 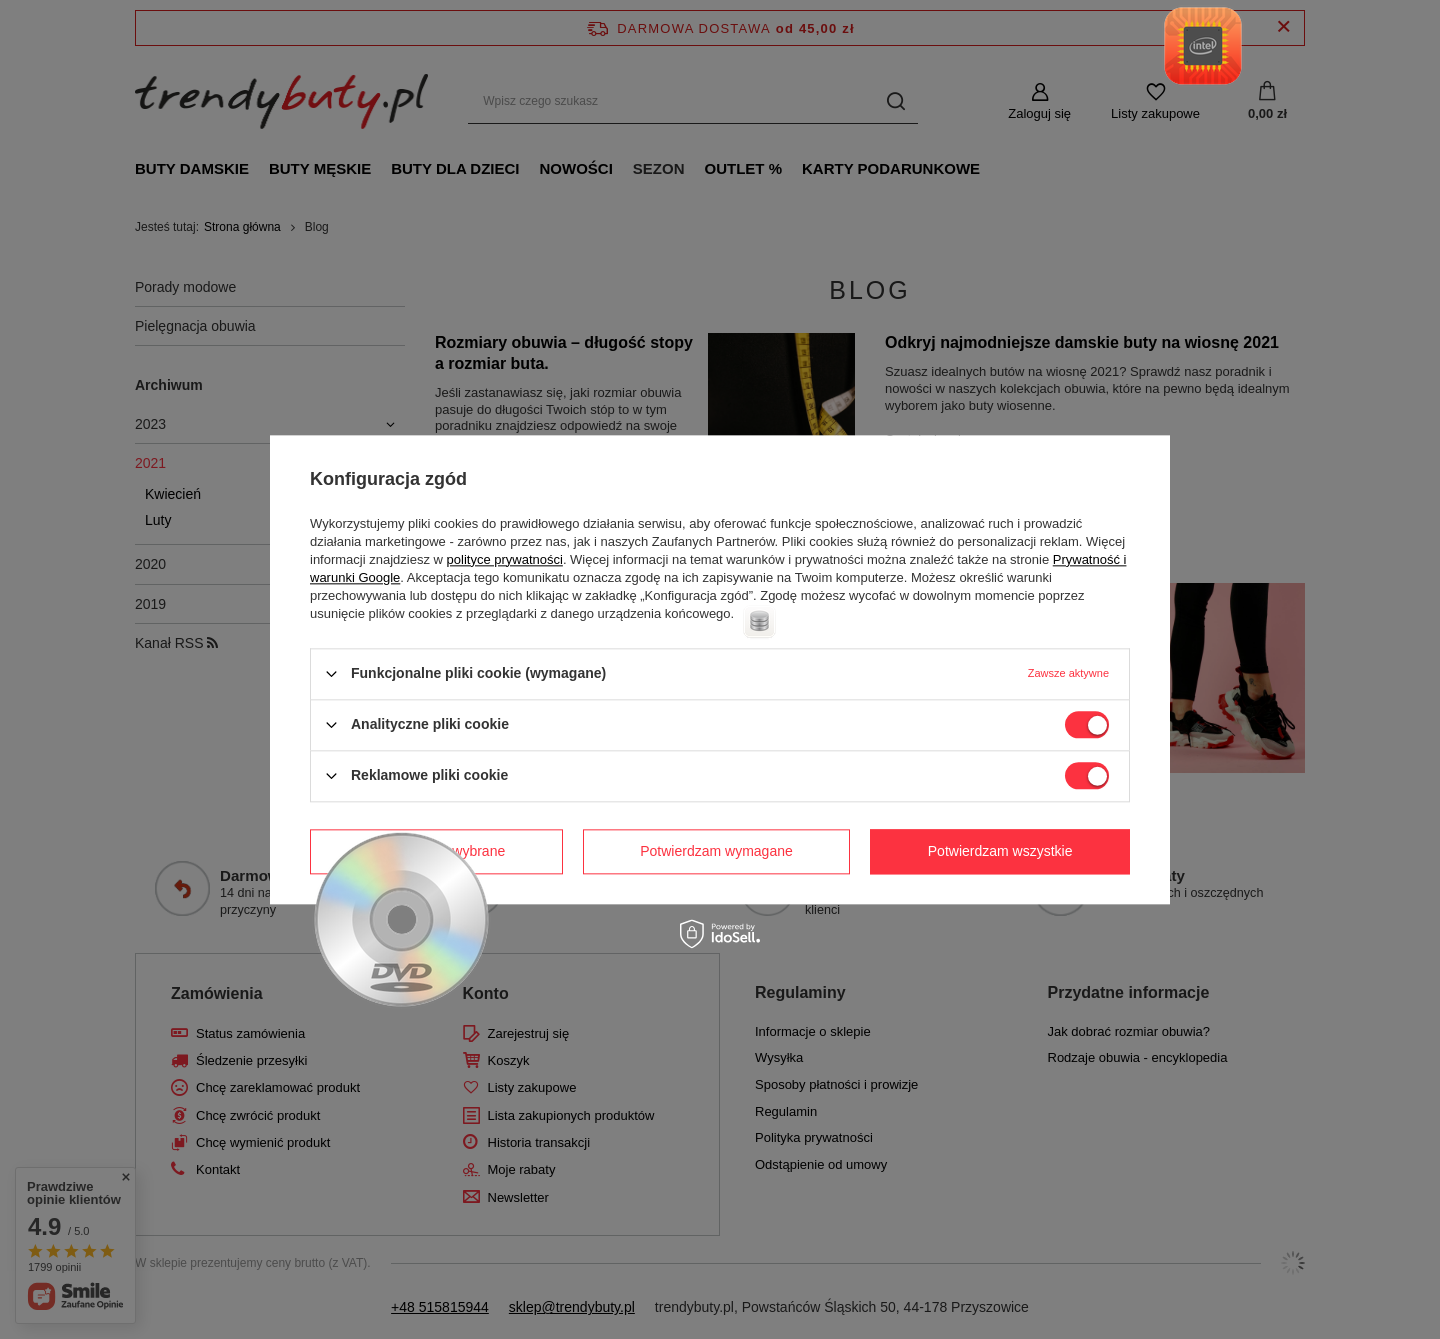 What do you see at coordinates (1203, 46) in the screenshot?
I see `launch intel system monitoring or diagnostics app` at bounding box center [1203, 46].